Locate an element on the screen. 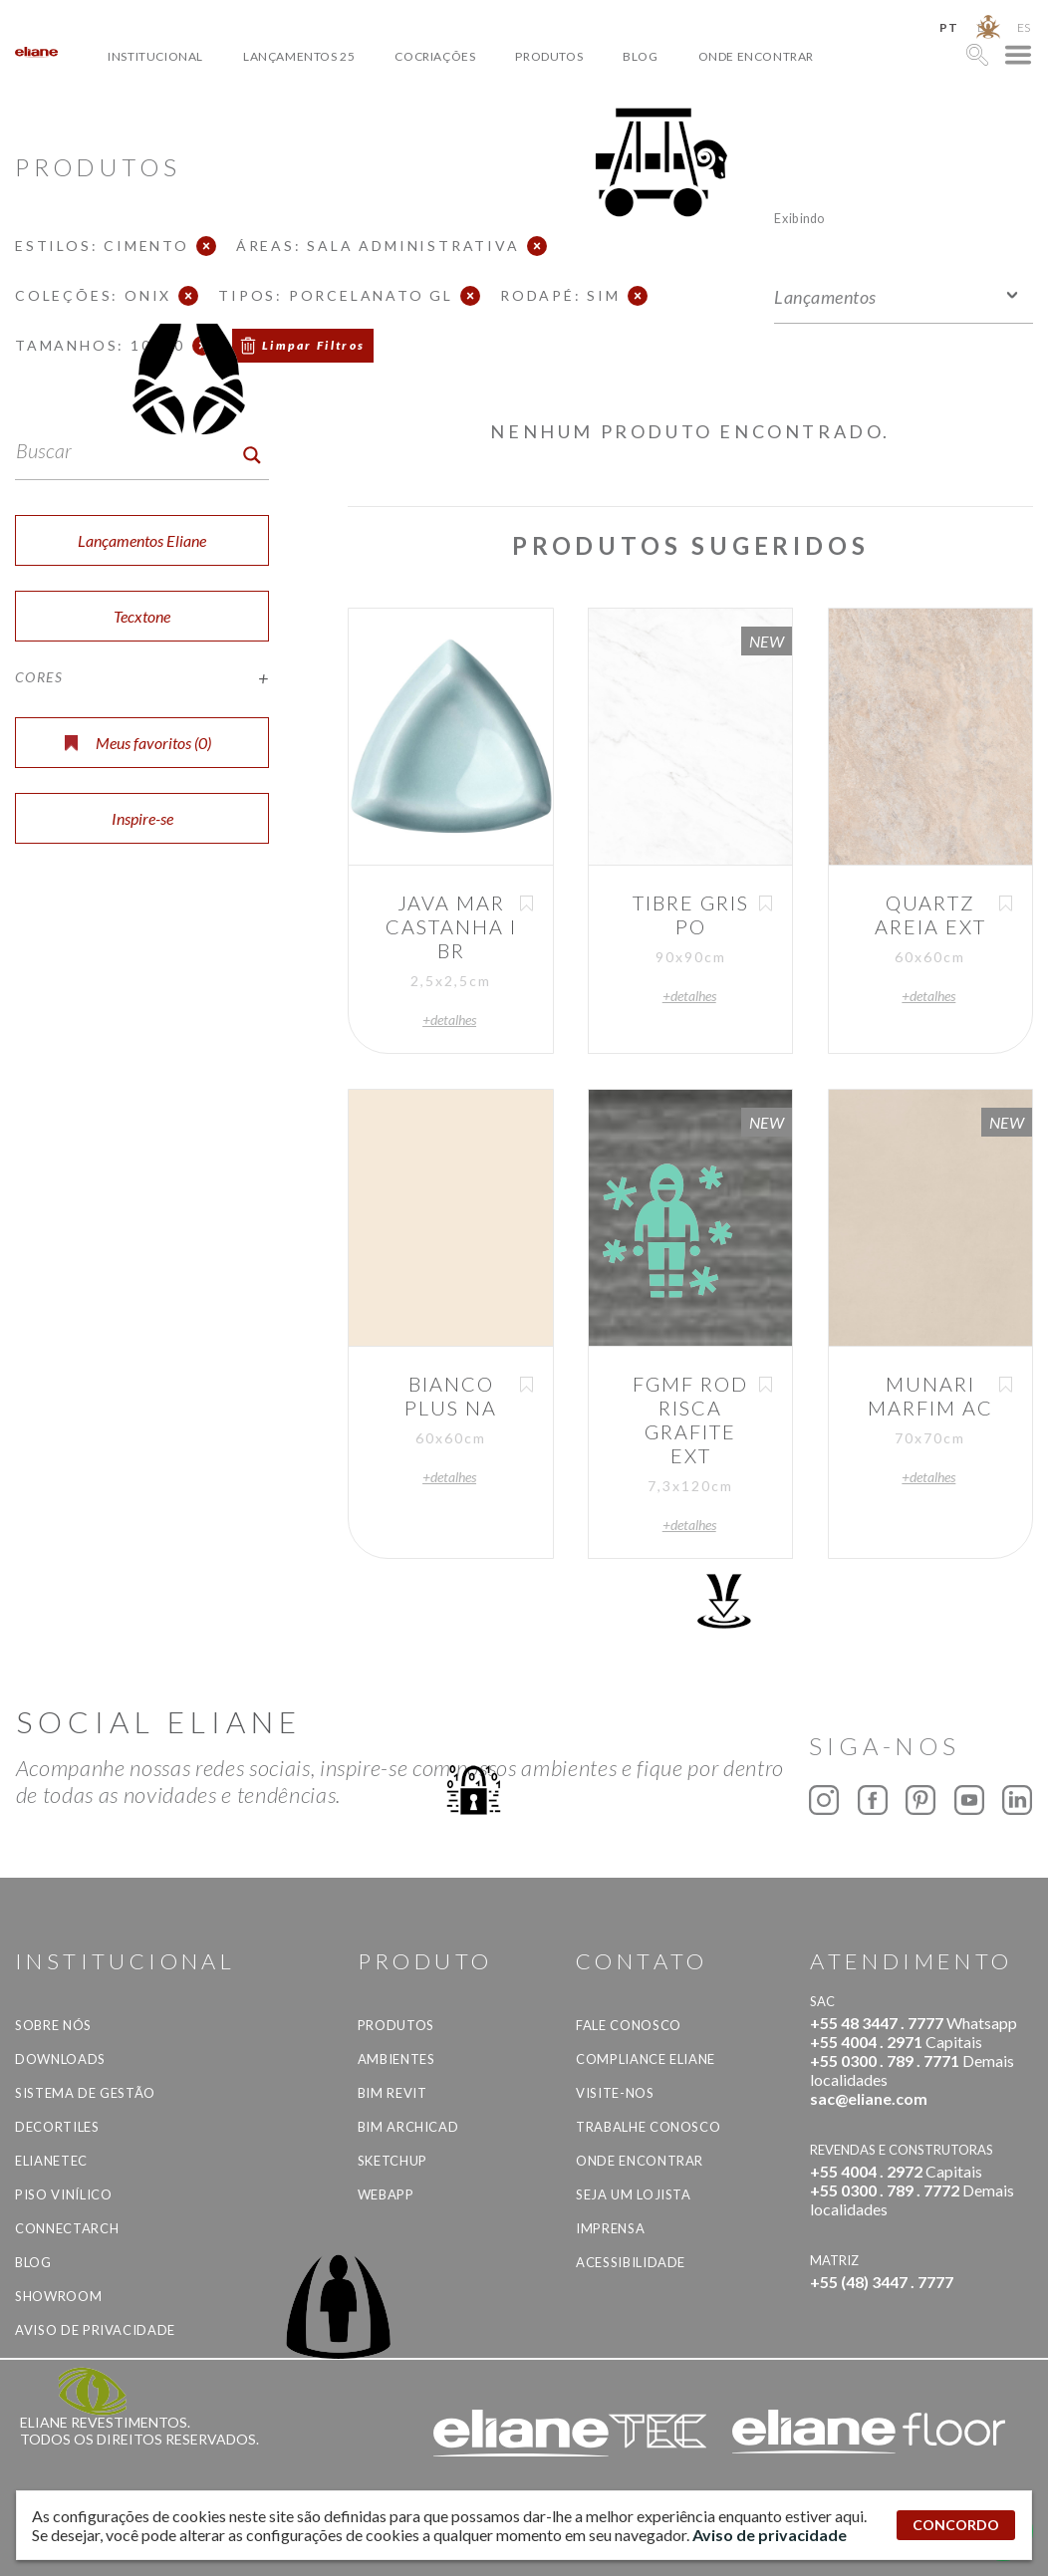 The width and height of the screenshot is (1048, 2576). abstract game character or creature icon is located at coordinates (988, 27).